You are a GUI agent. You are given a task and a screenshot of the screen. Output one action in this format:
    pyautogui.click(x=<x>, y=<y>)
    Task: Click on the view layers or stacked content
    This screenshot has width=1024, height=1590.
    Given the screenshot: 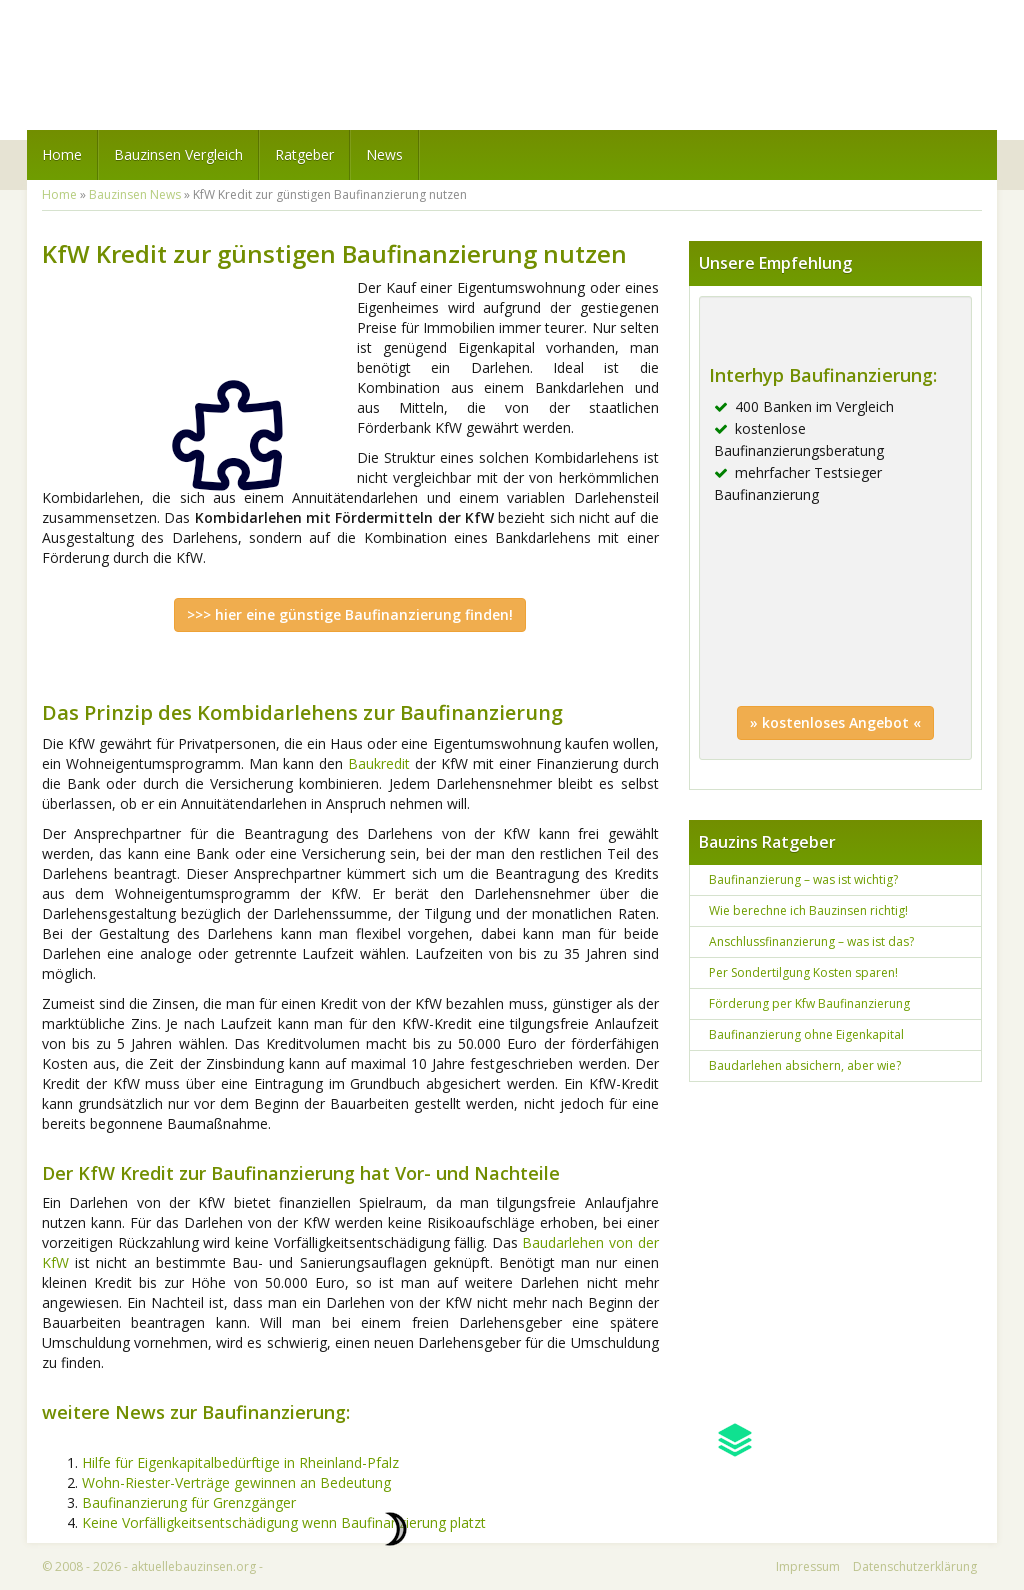 What is the action you would take?
    pyautogui.click(x=735, y=1440)
    